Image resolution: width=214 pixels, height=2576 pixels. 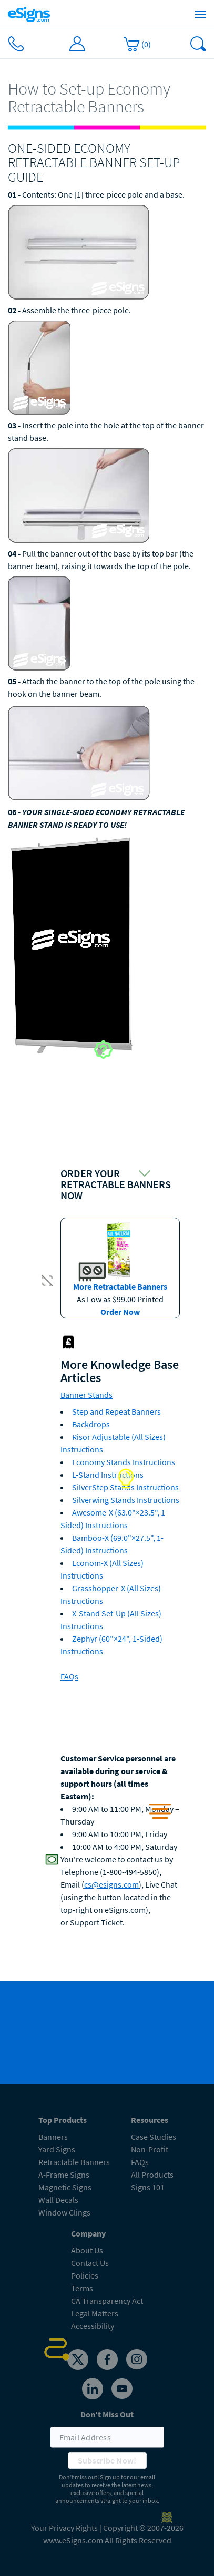 What do you see at coordinates (47, 1281) in the screenshot?
I see `maximize view is currently disabled` at bounding box center [47, 1281].